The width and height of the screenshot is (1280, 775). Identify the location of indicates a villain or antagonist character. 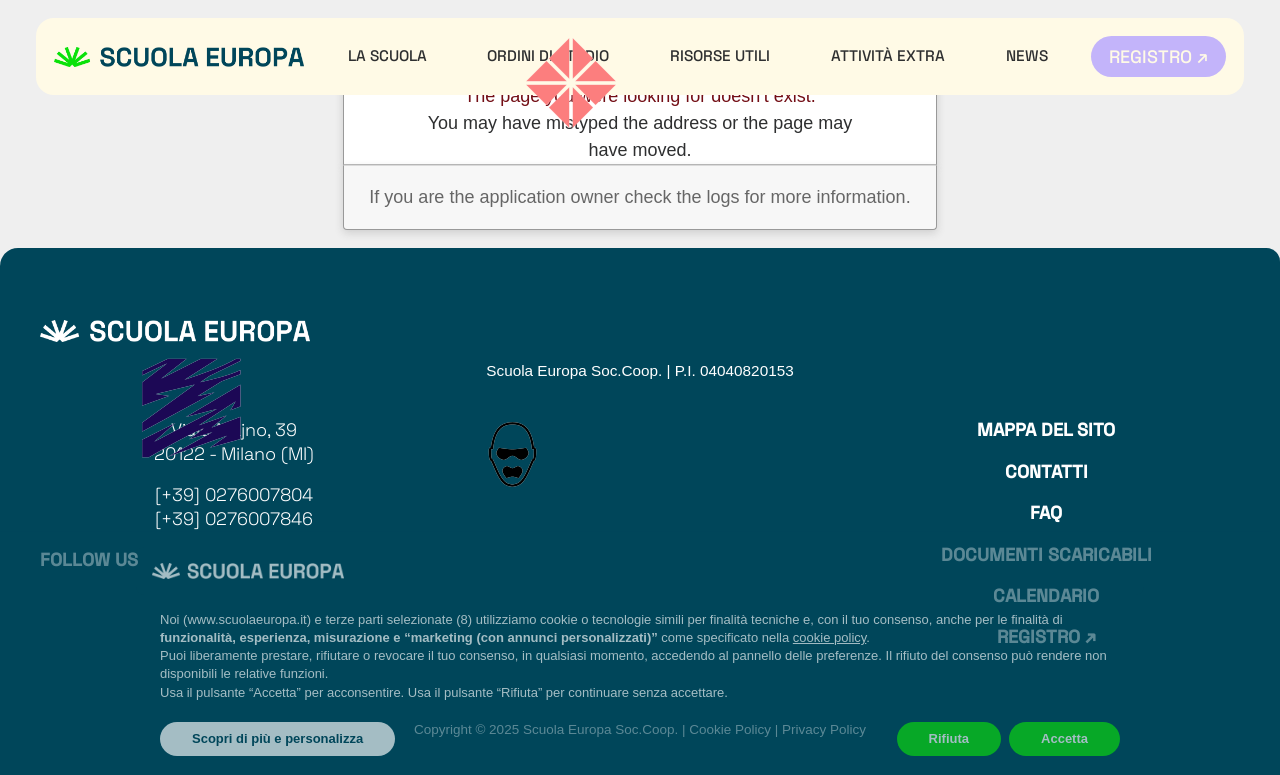
(512, 454).